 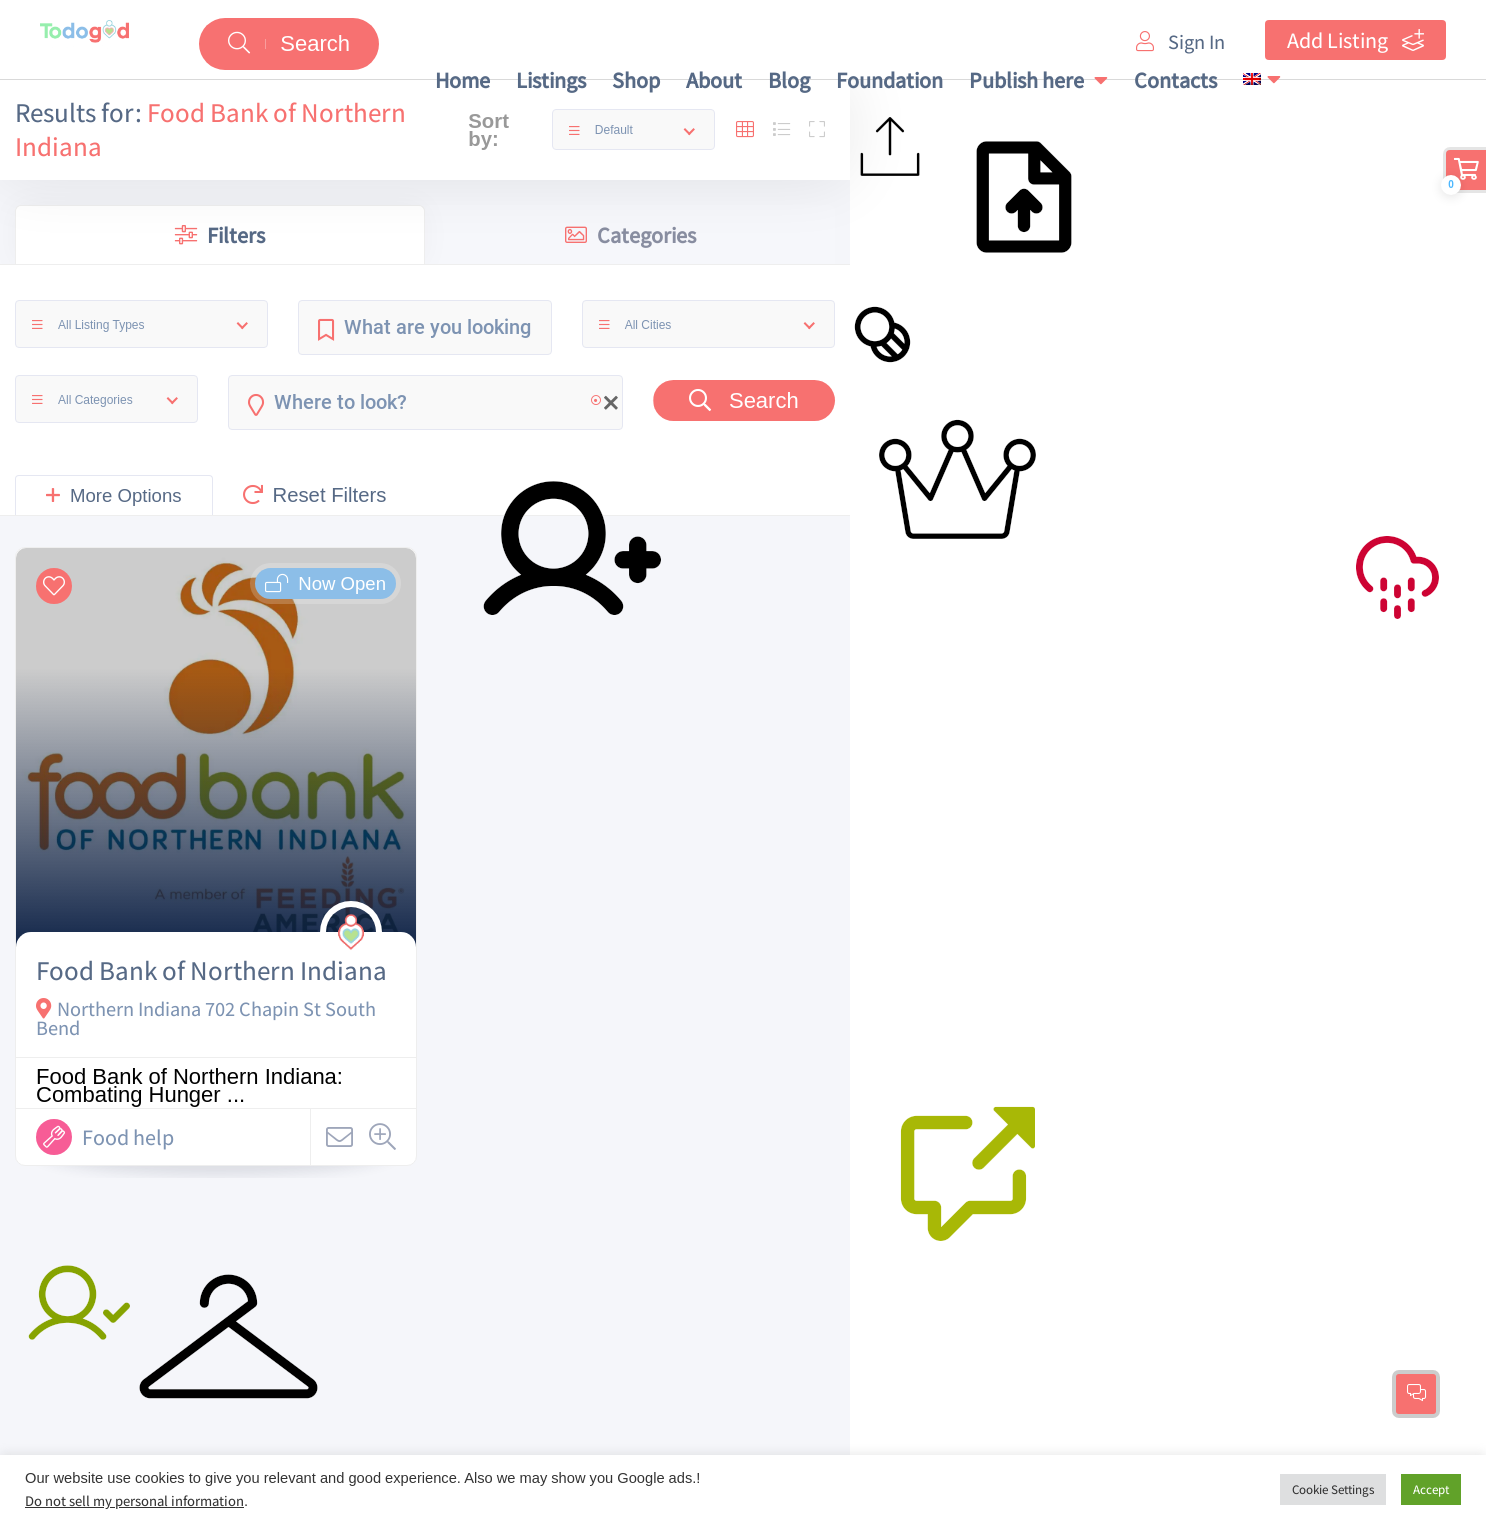 I want to click on view cross-referenced issues or pull requests, so click(x=963, y=1169).